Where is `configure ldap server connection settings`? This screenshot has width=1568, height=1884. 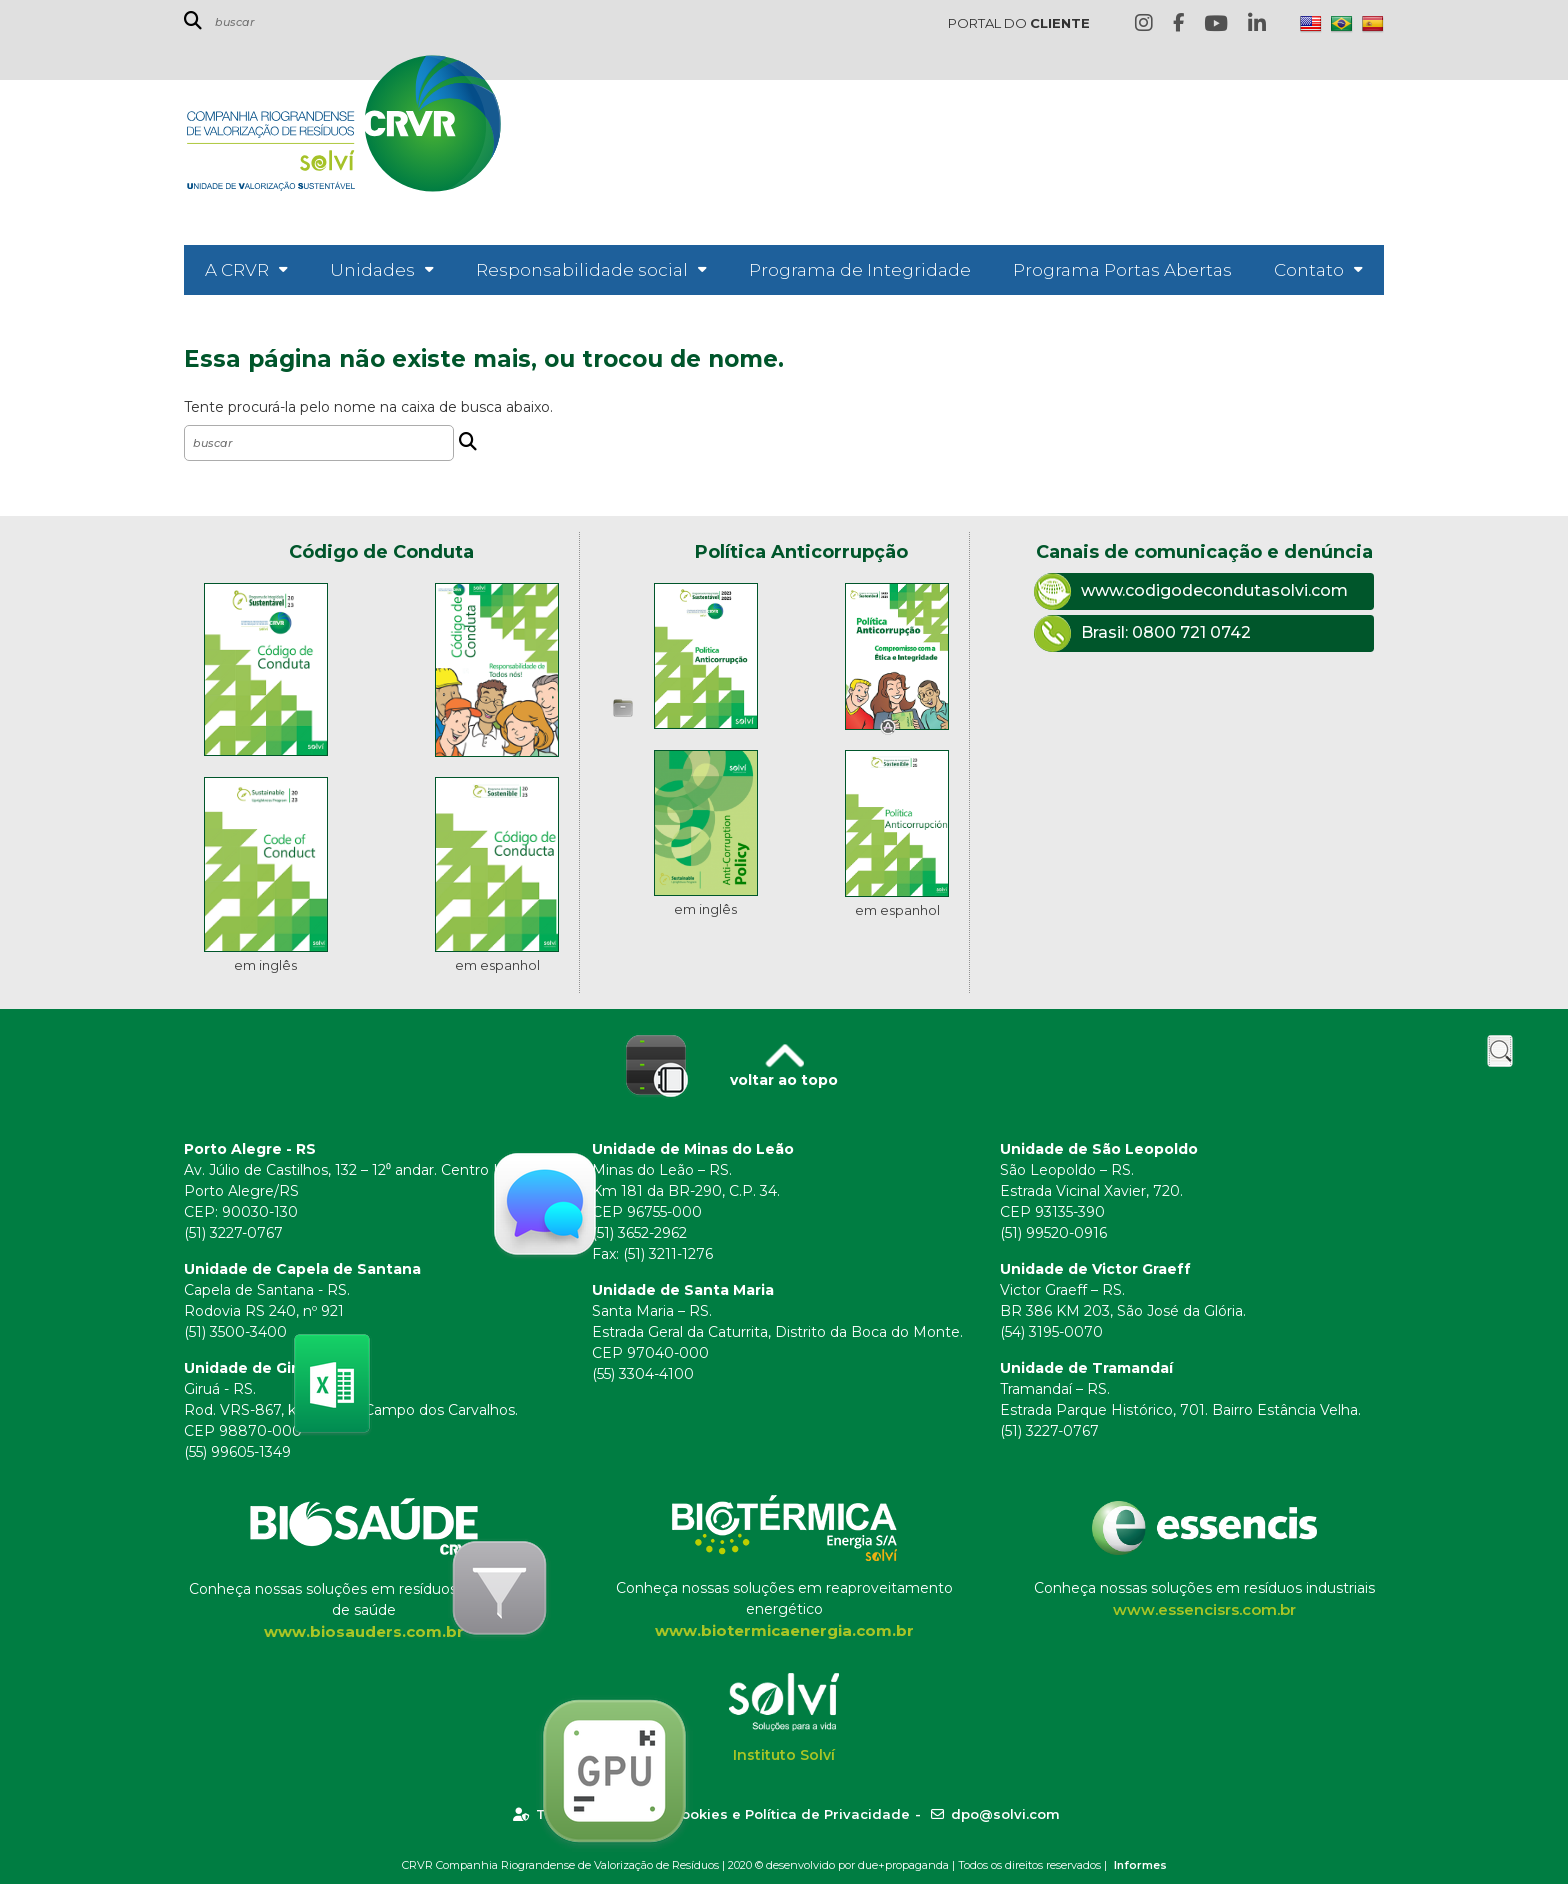 configure ldap server connection settings is located at coordinates (656, 1065).